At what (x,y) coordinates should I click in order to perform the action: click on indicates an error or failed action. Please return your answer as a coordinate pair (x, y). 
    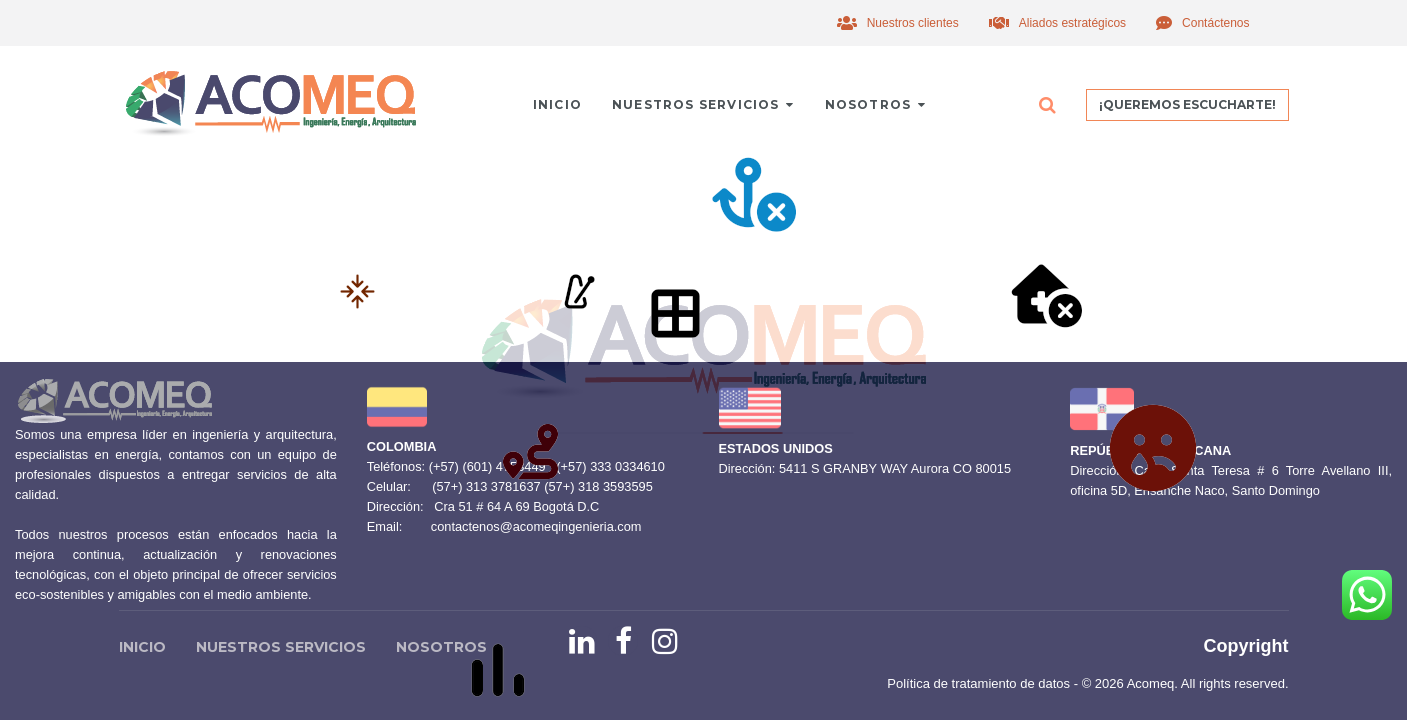
    Looking at the image, I should click on (1153, 448).